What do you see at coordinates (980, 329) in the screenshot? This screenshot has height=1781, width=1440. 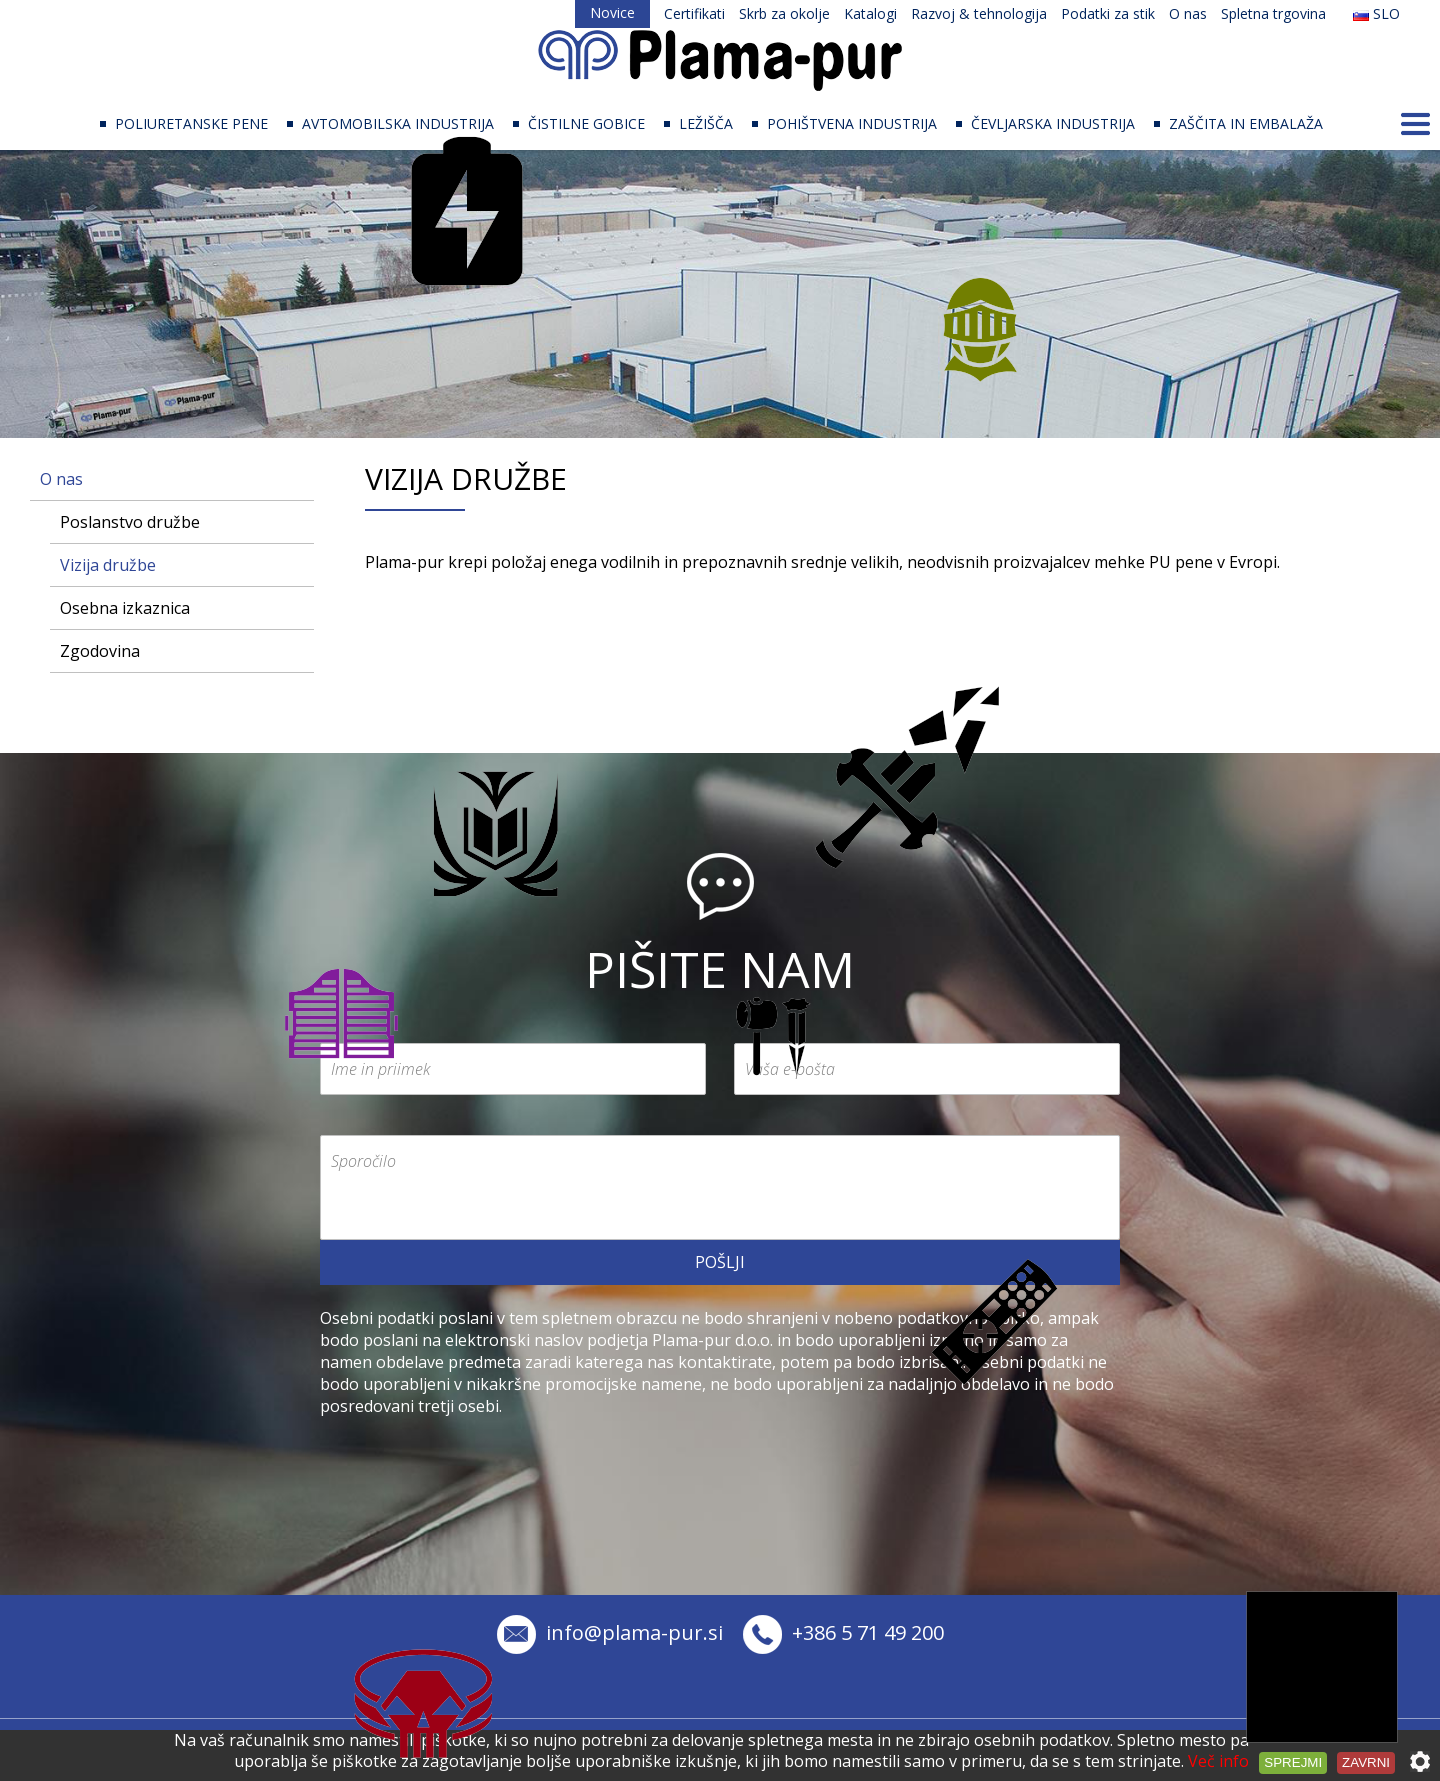 I see `select knight or warrior character class` at bounding box center [980, 329].